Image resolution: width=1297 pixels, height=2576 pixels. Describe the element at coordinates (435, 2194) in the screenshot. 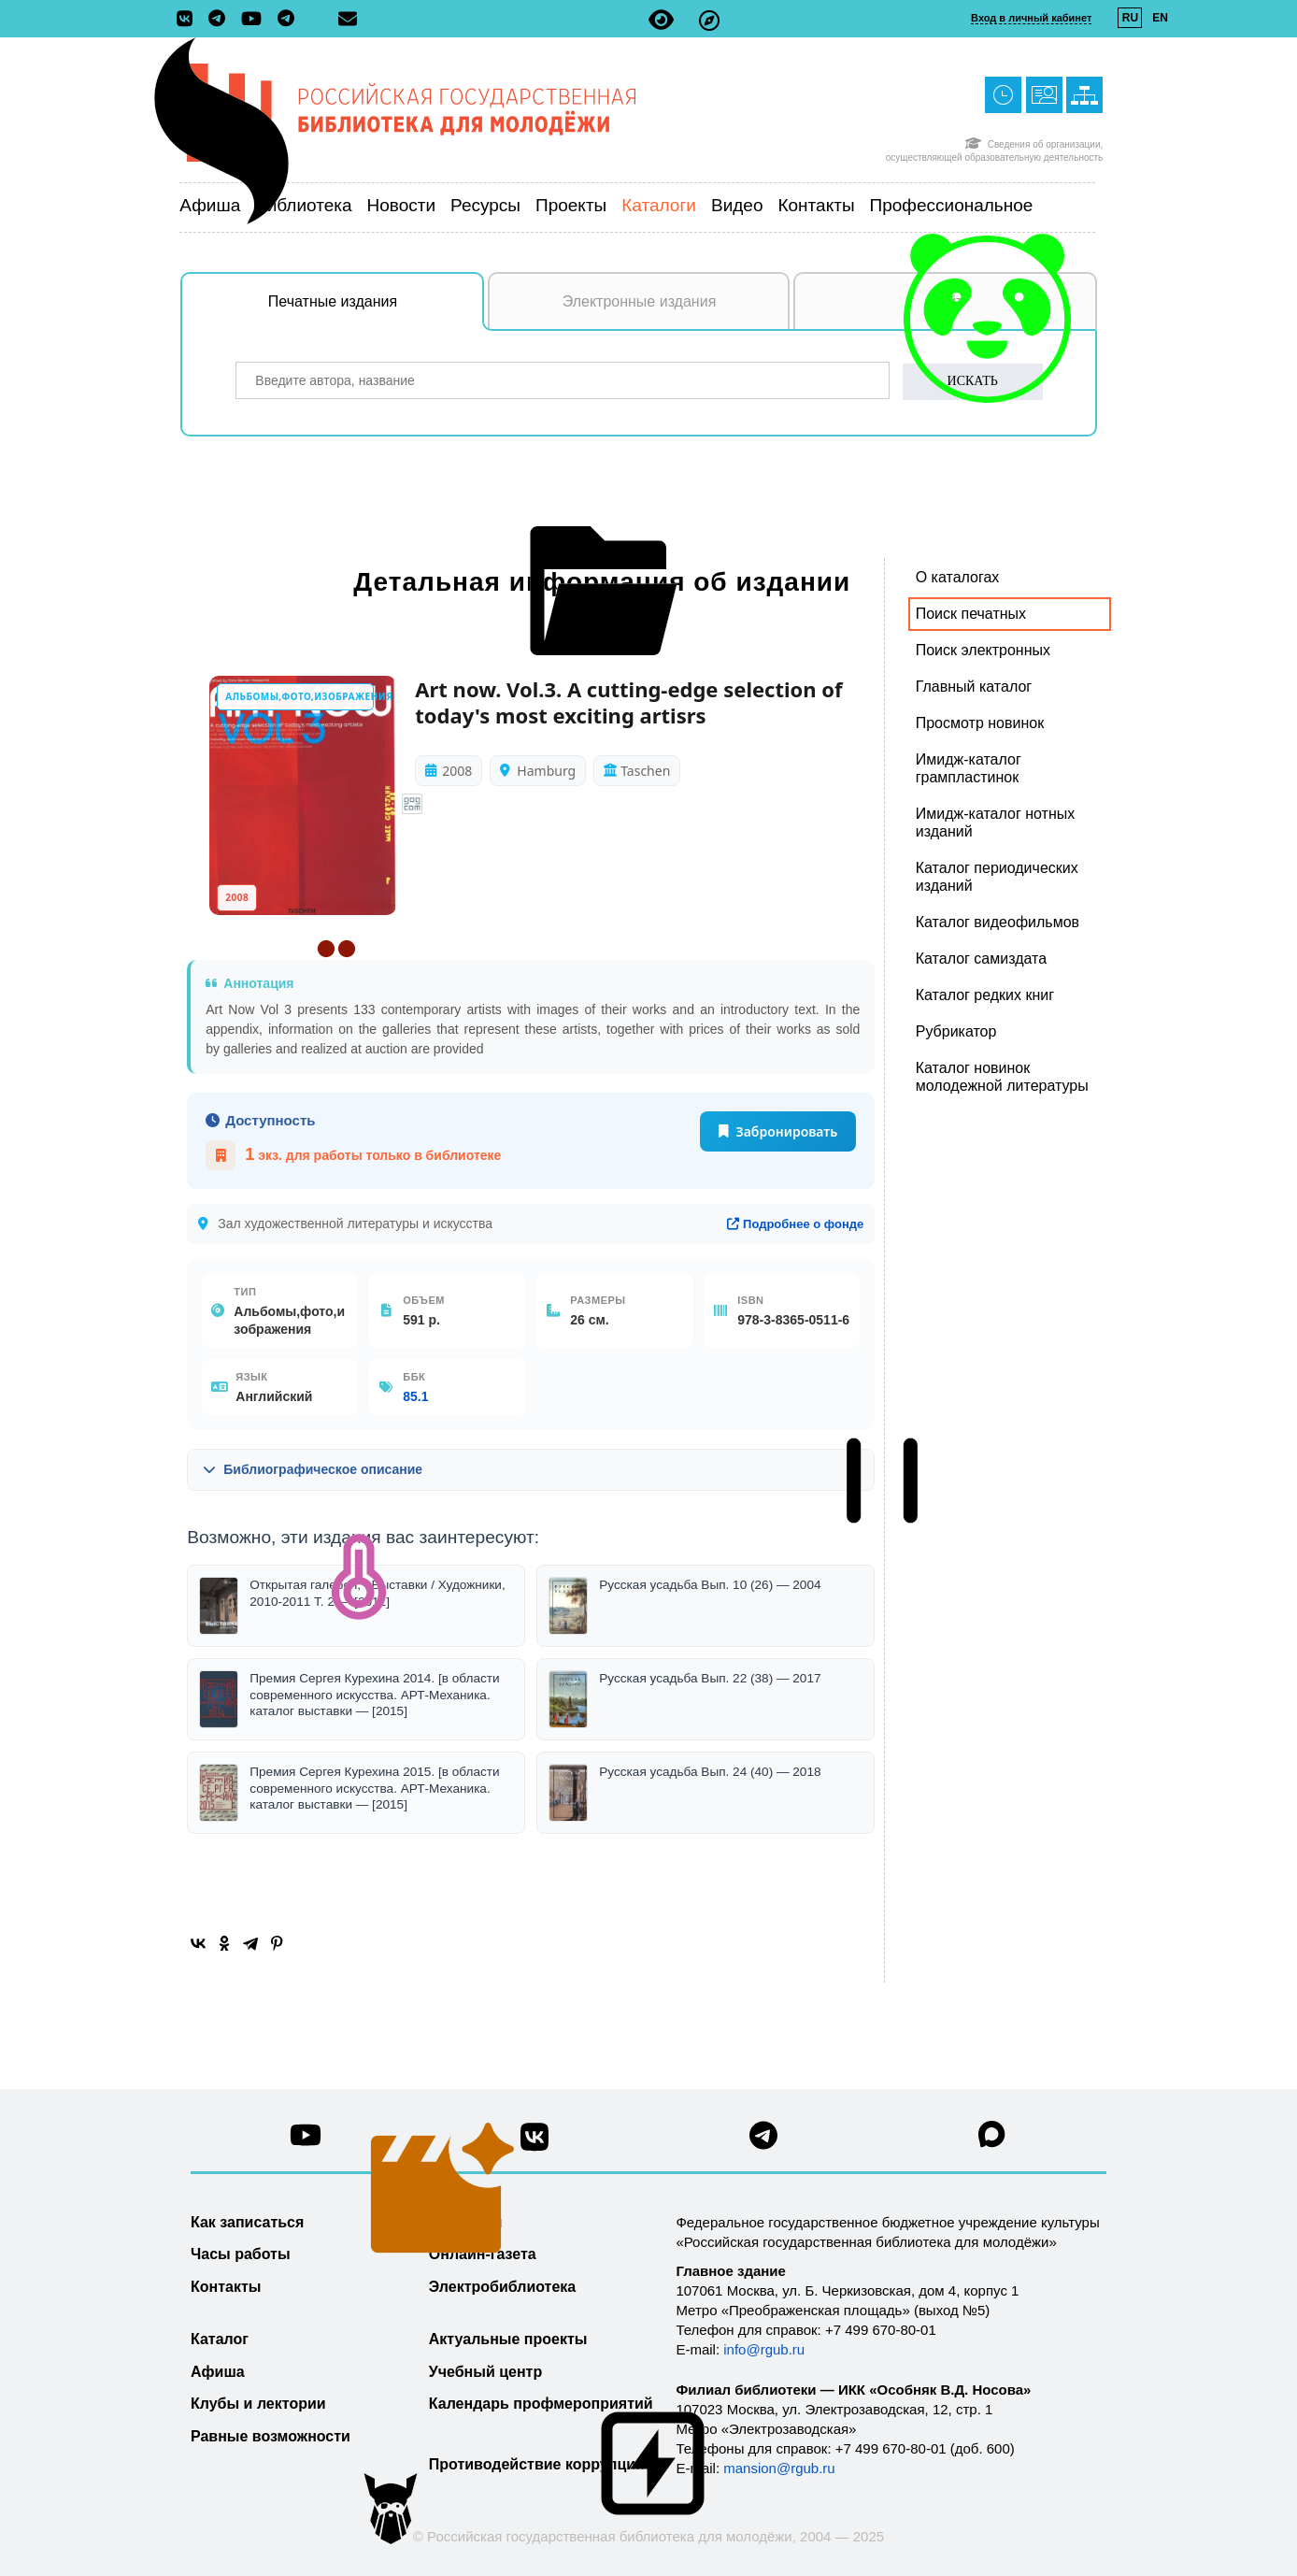

I see `access AI-powered video editing tools` at that location.